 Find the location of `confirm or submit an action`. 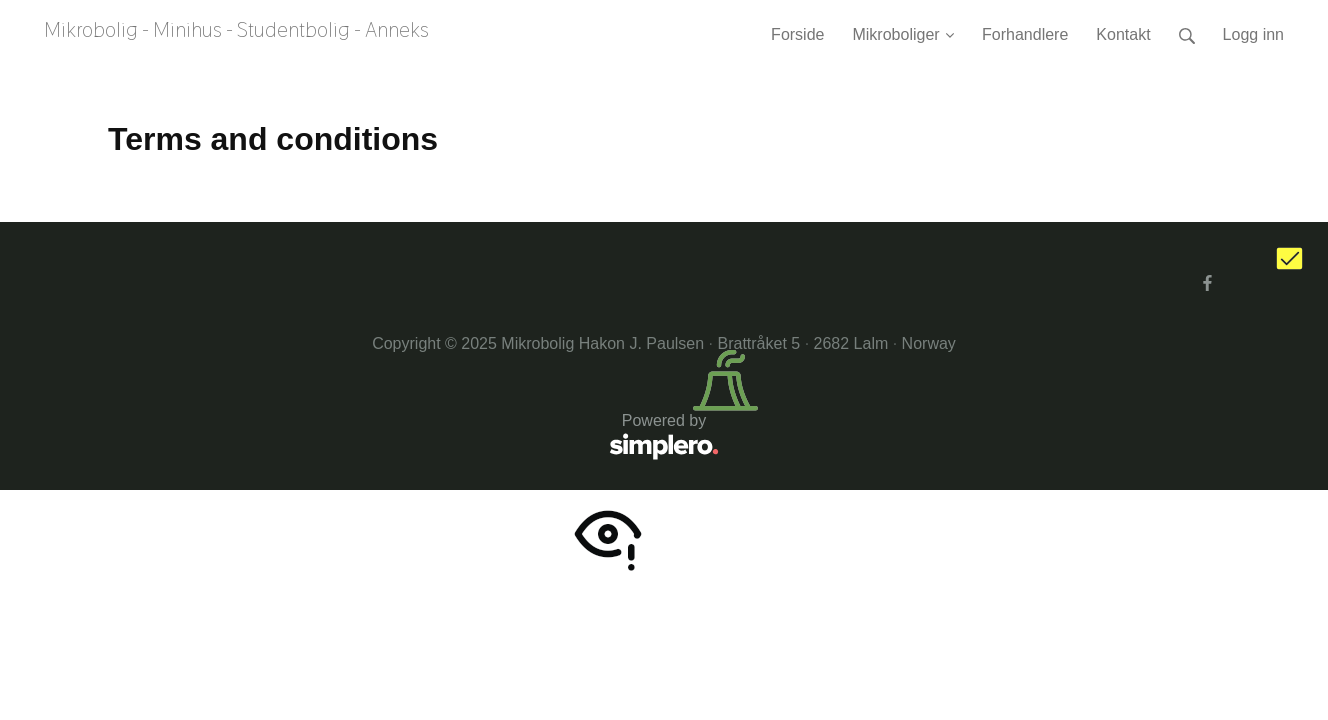

confirm or submit an action is located at coordinates (1289, 258).